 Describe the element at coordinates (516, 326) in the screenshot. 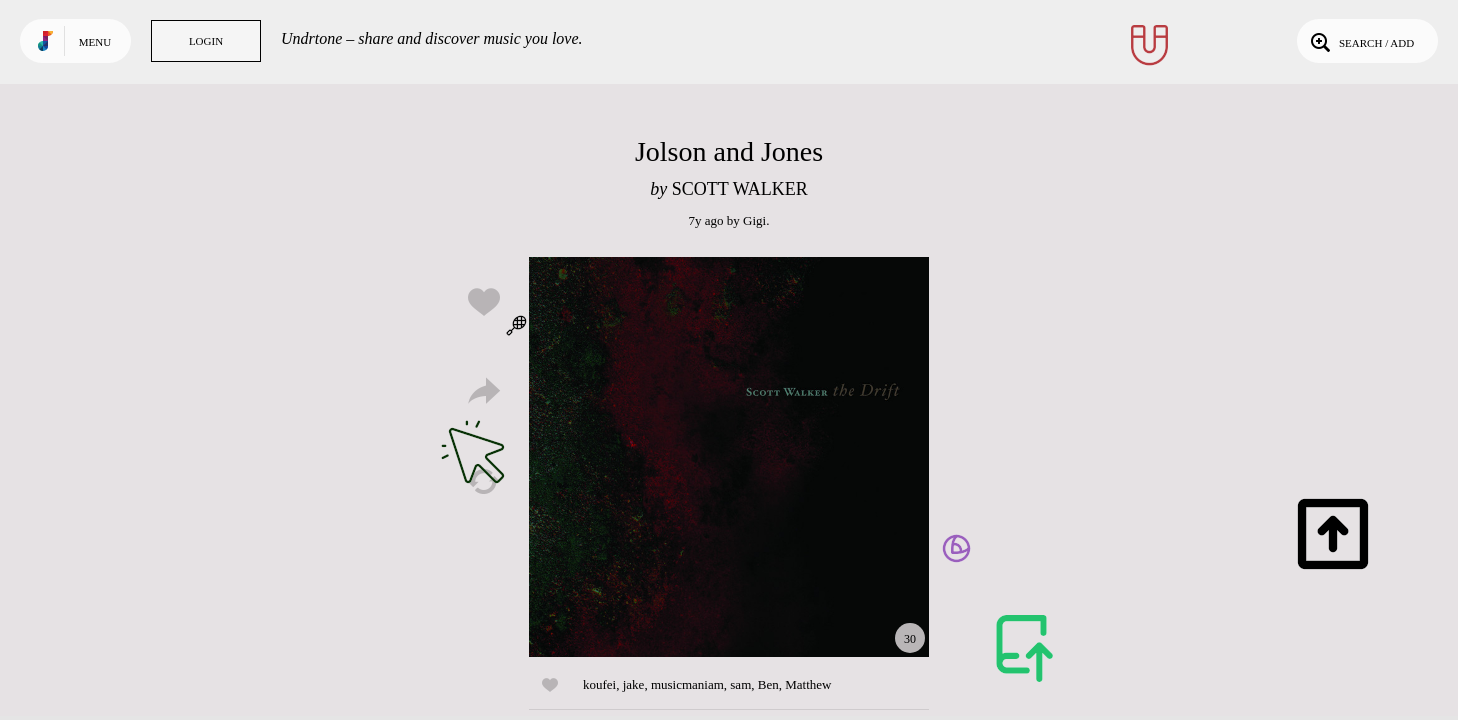

I see `access tennis or racquet sports activities` at that location.